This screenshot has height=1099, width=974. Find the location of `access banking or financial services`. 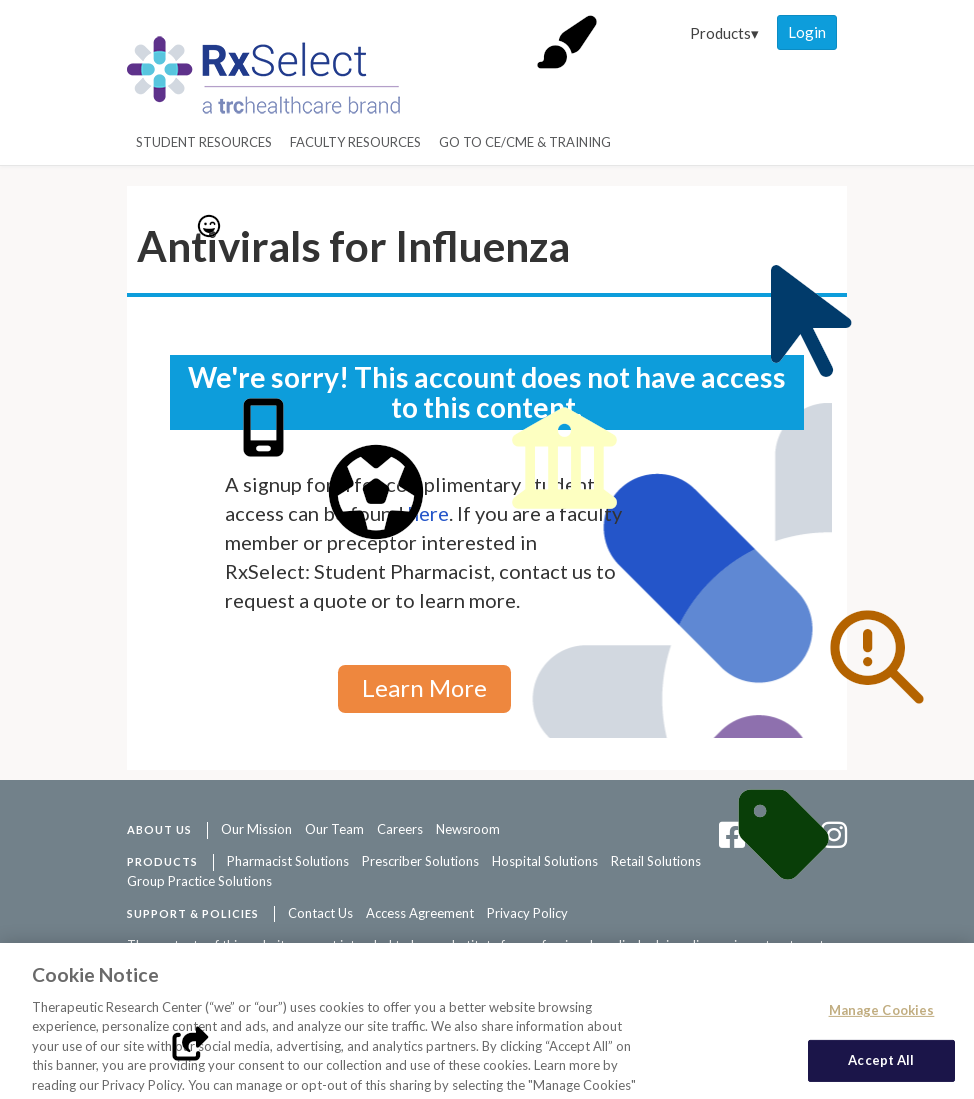

access banking or financial services is located at coordinates (564, 456).